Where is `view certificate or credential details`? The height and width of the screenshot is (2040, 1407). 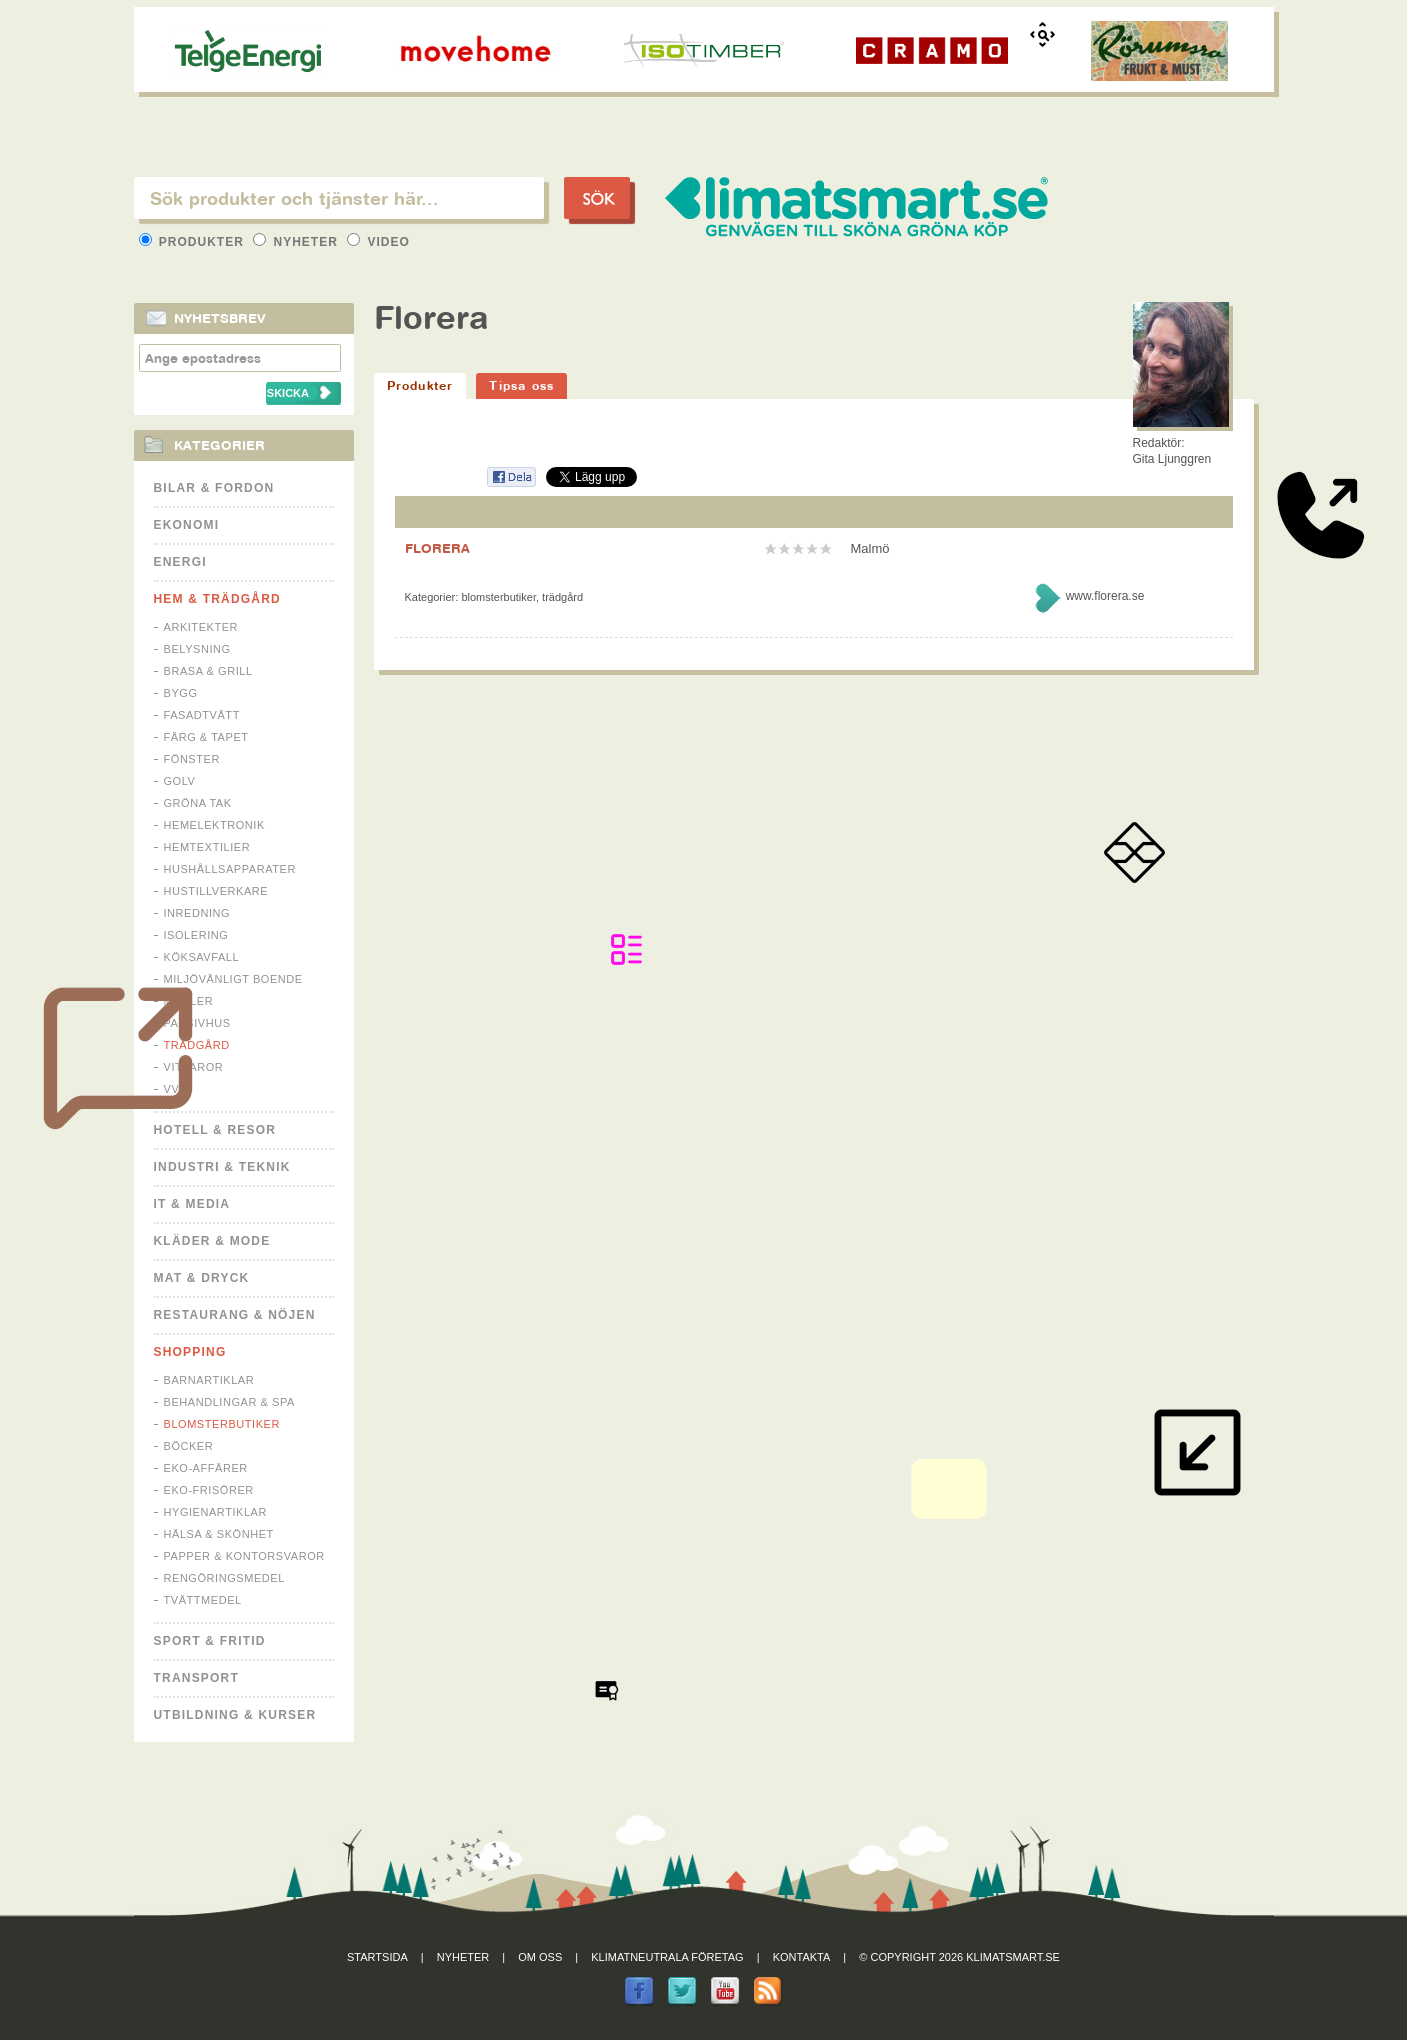
view certificate or credential details is located at coordinates (606, 1690).